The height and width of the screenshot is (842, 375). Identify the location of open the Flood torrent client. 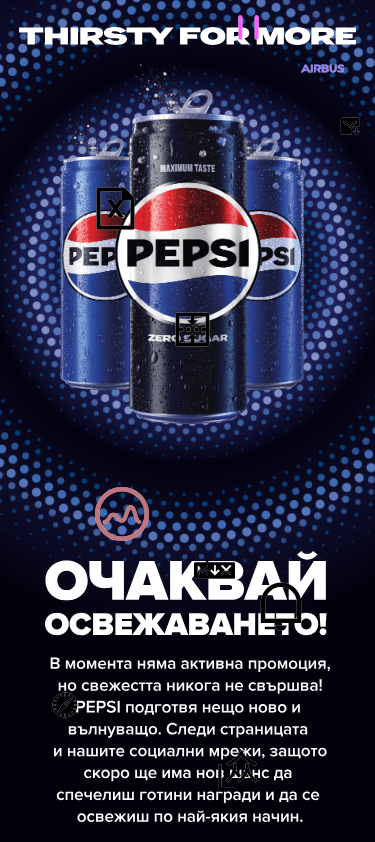
(122, 514).